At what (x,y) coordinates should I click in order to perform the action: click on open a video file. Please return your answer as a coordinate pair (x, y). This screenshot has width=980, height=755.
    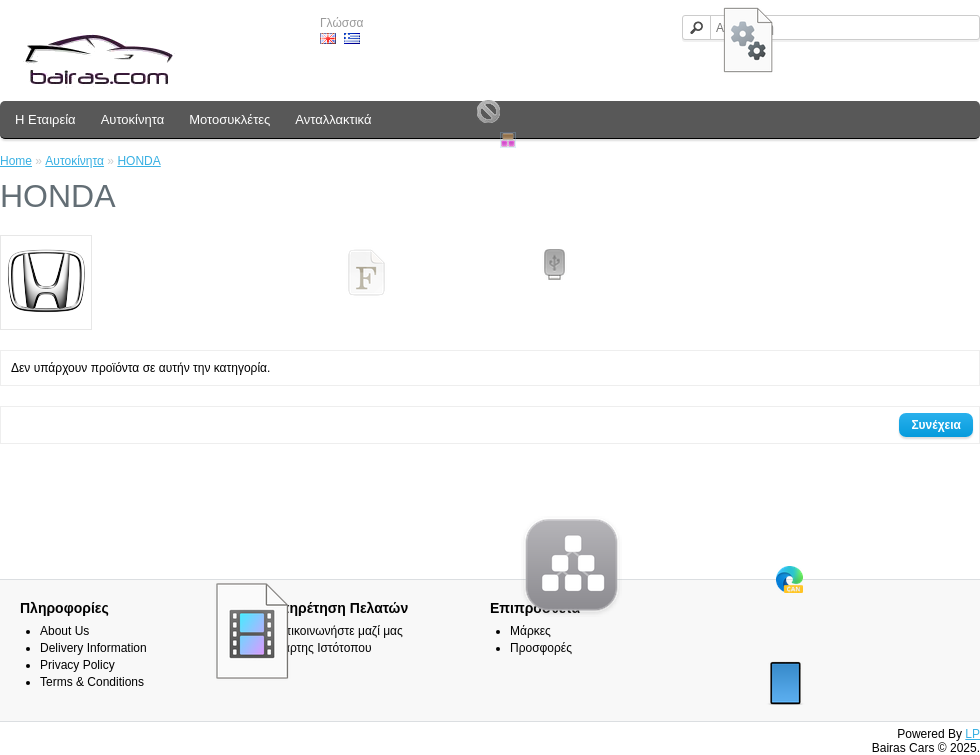
    Looking at the image, I should click on (252, 631).